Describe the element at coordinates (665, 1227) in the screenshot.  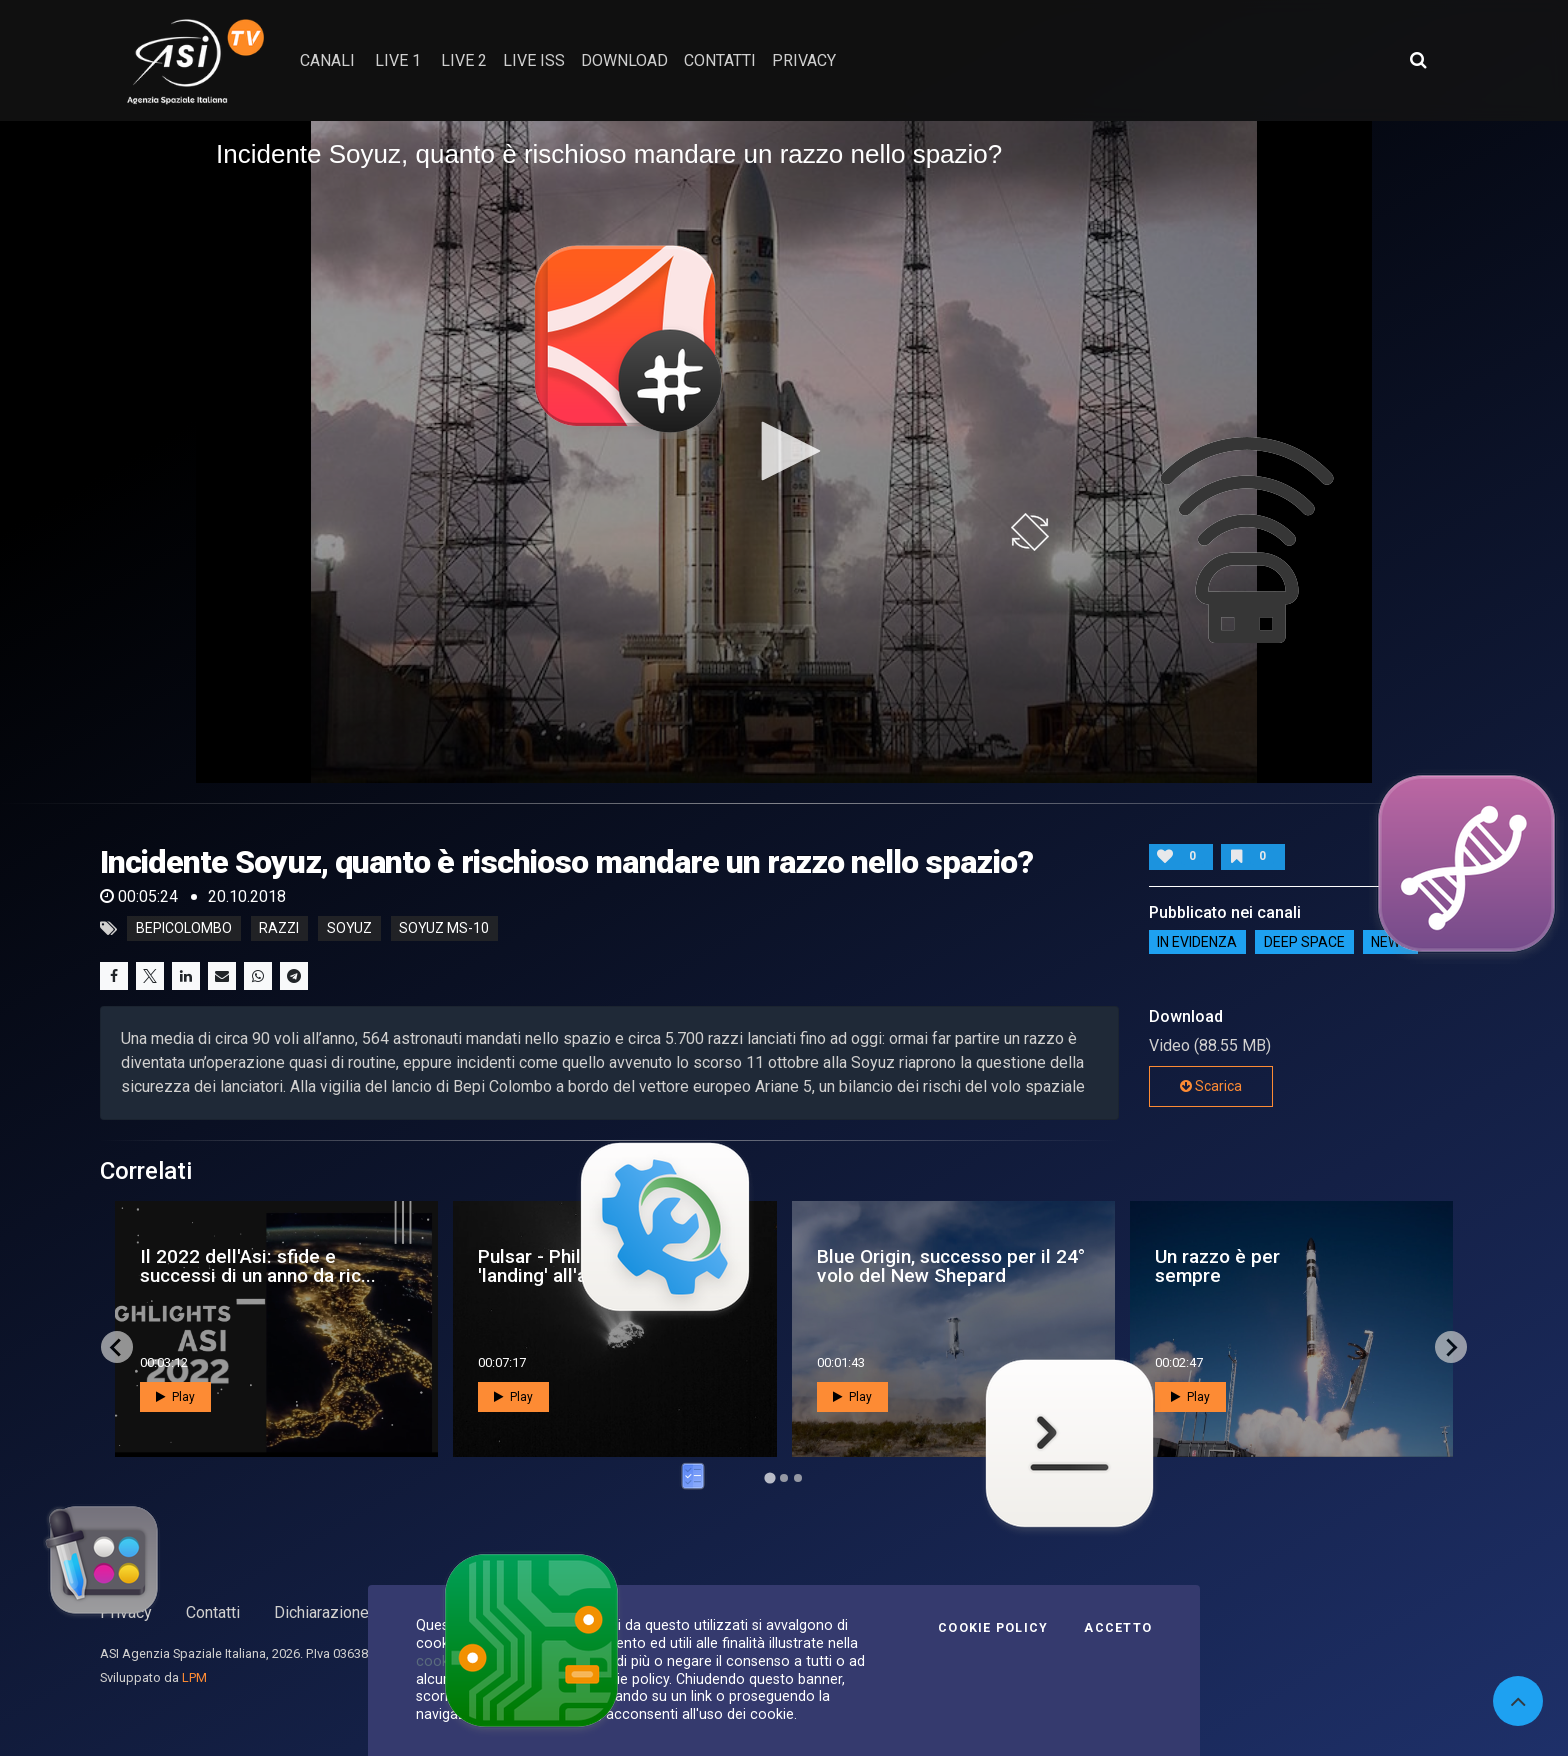
I see `open Steam++ app for managing Steam client` at that location.